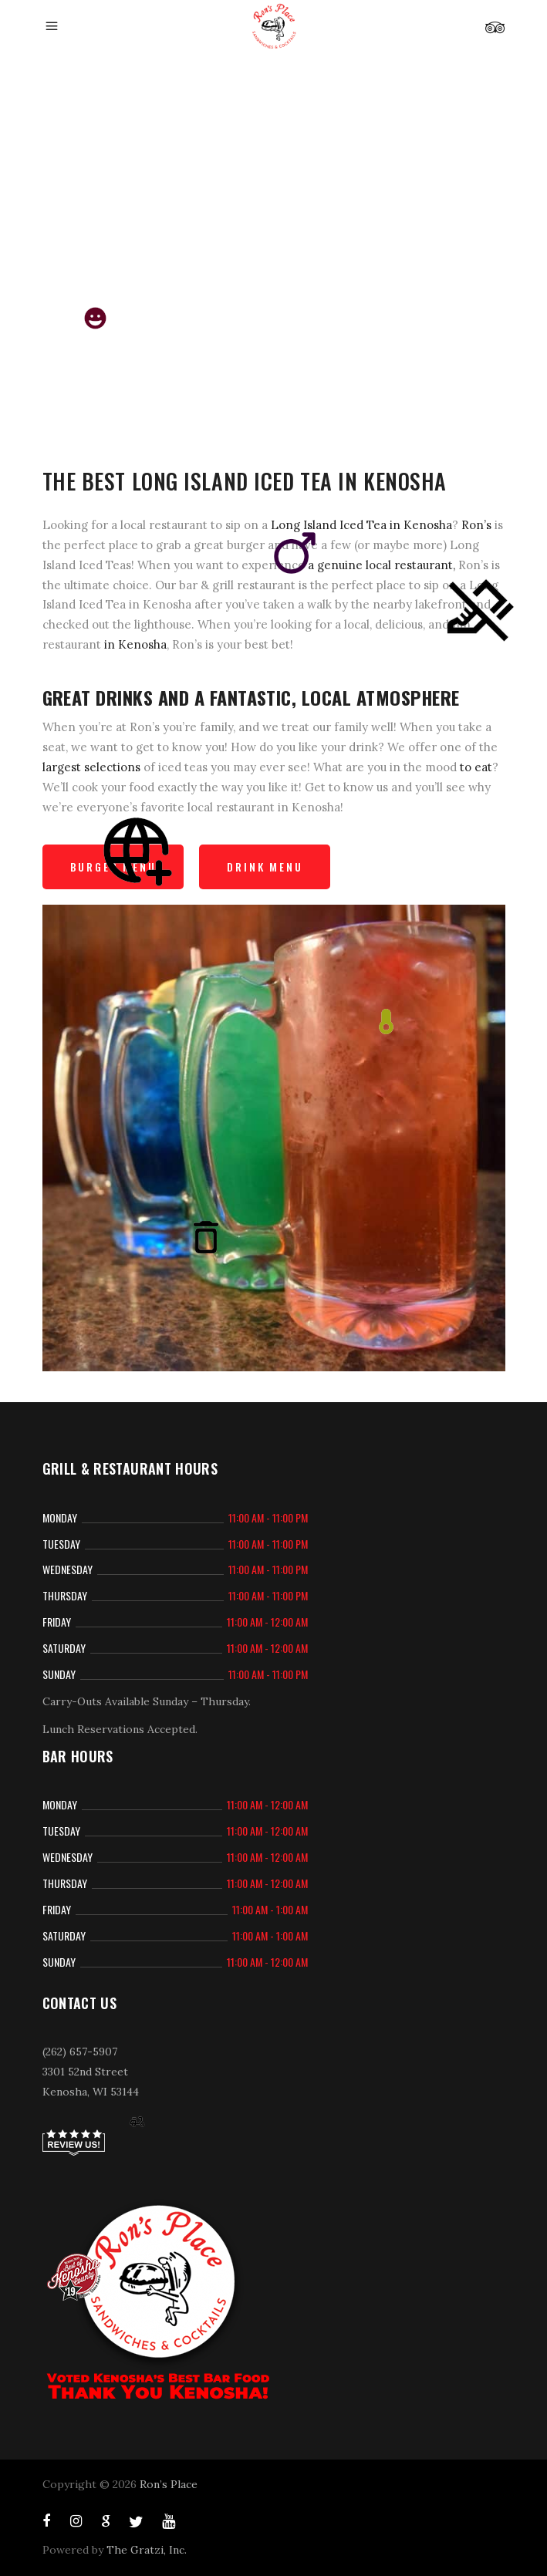  I want to click on select male gender option, so click(295, 553).